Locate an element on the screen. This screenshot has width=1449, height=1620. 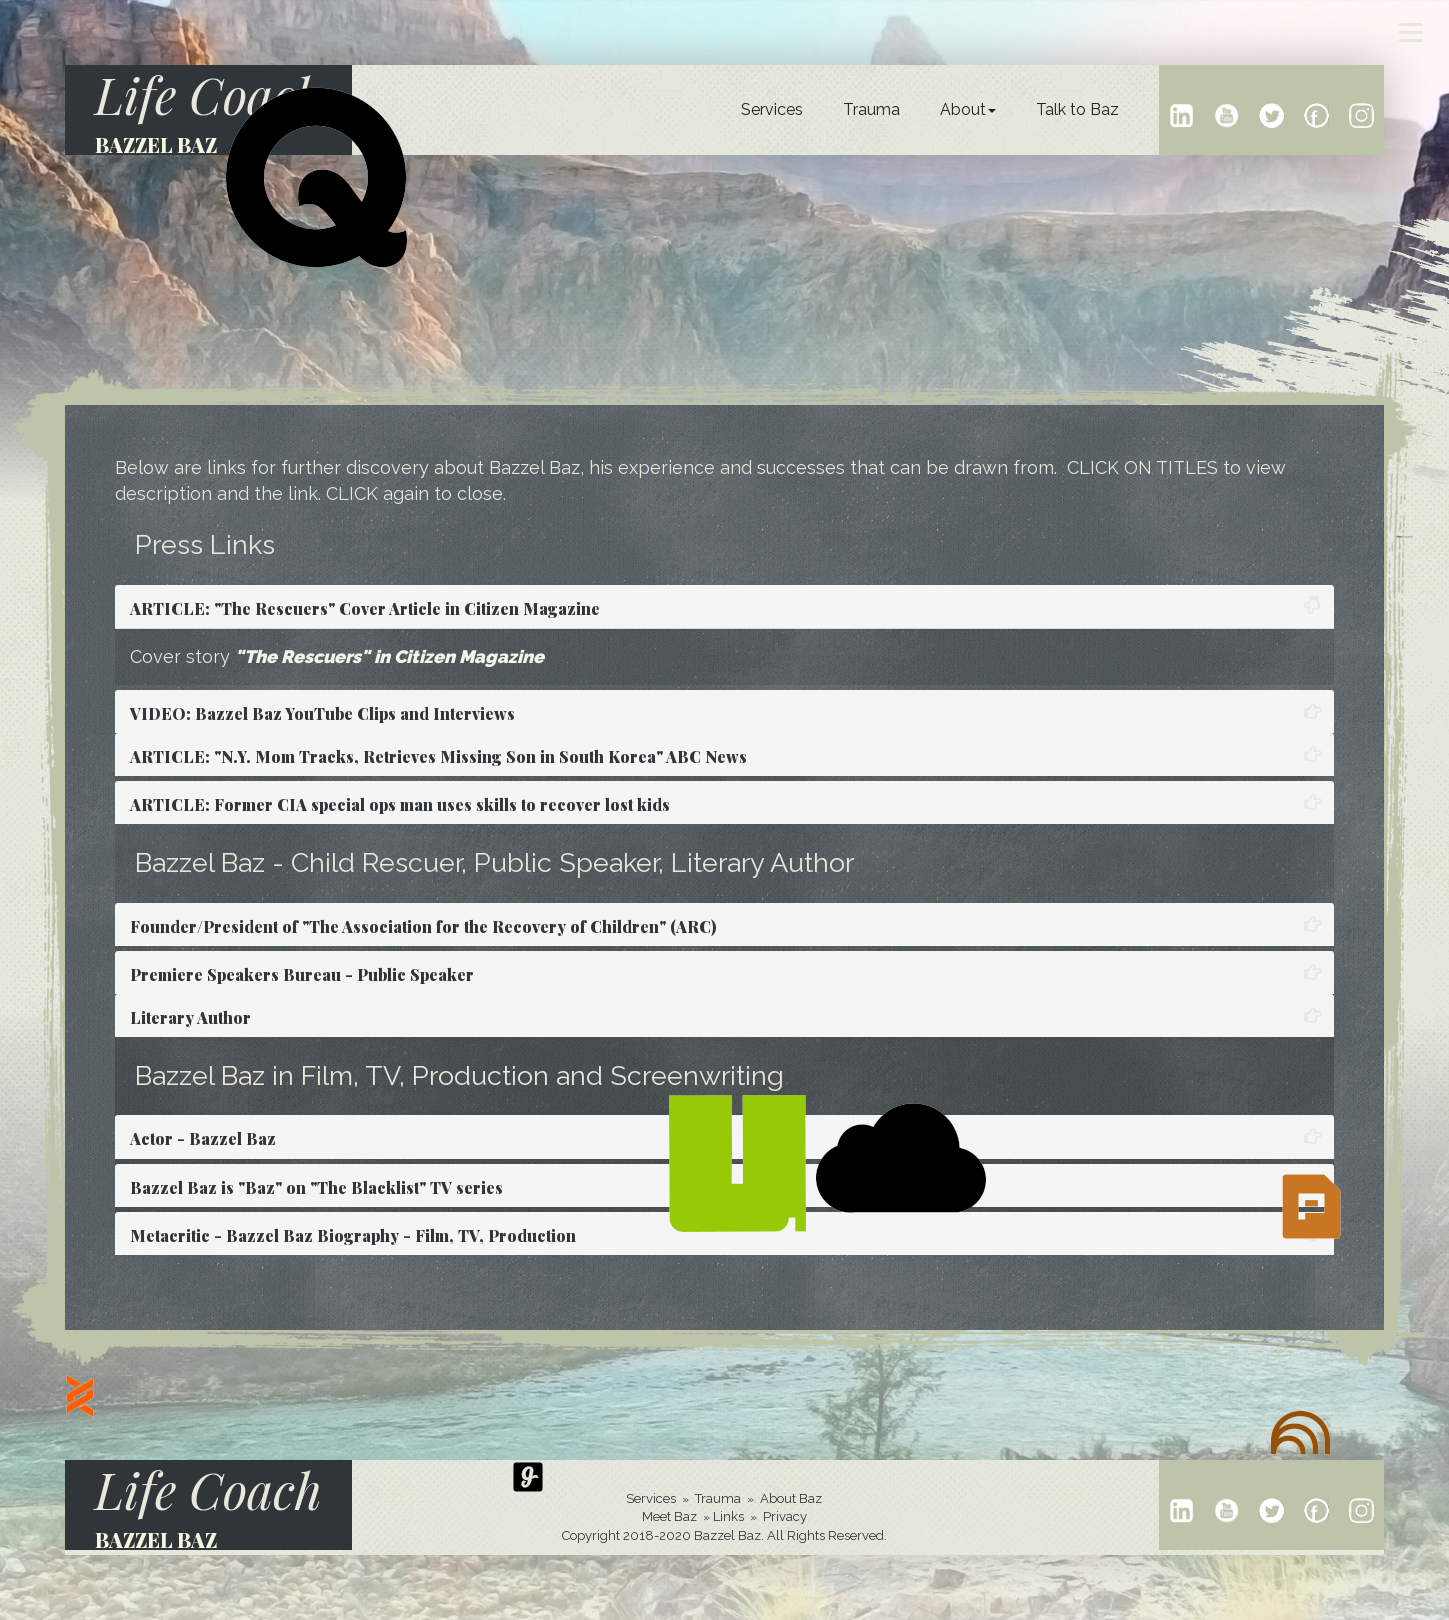
helix brand logo is located at coordinates (80, 1396).